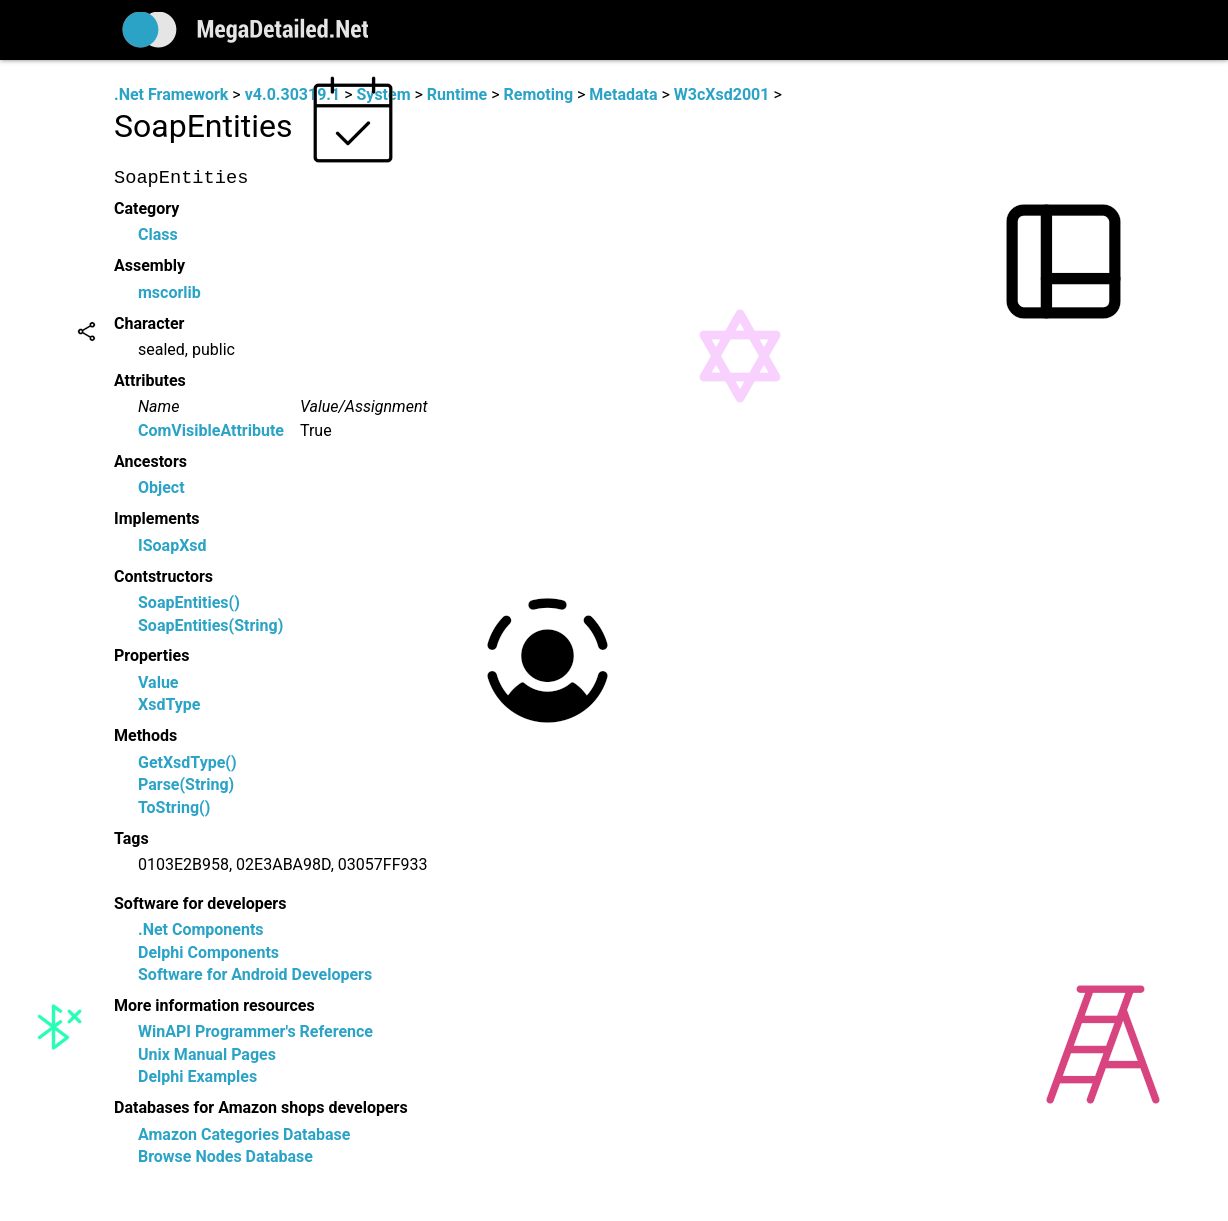 The width and height of the screenshot is (1228, 1221). What do you see at coordinates (86, 331) in the screenshot?
I see `share content with others` at bounding box center [86, 331].